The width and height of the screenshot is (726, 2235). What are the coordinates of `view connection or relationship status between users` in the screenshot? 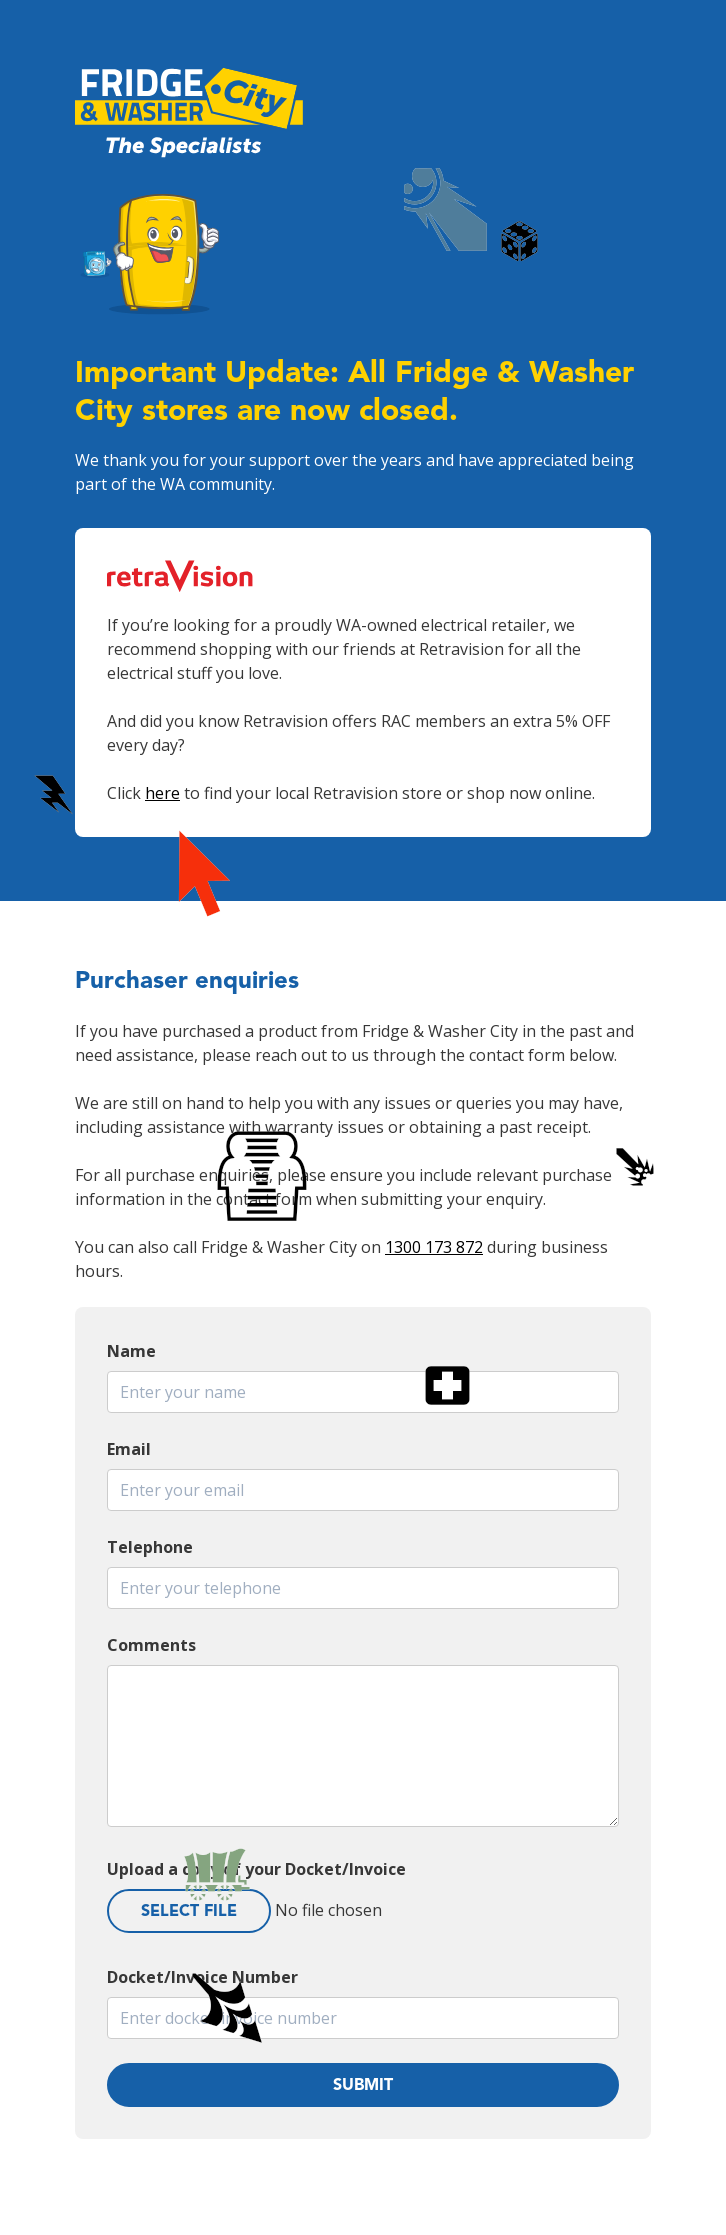 It's located at (261, 1175).